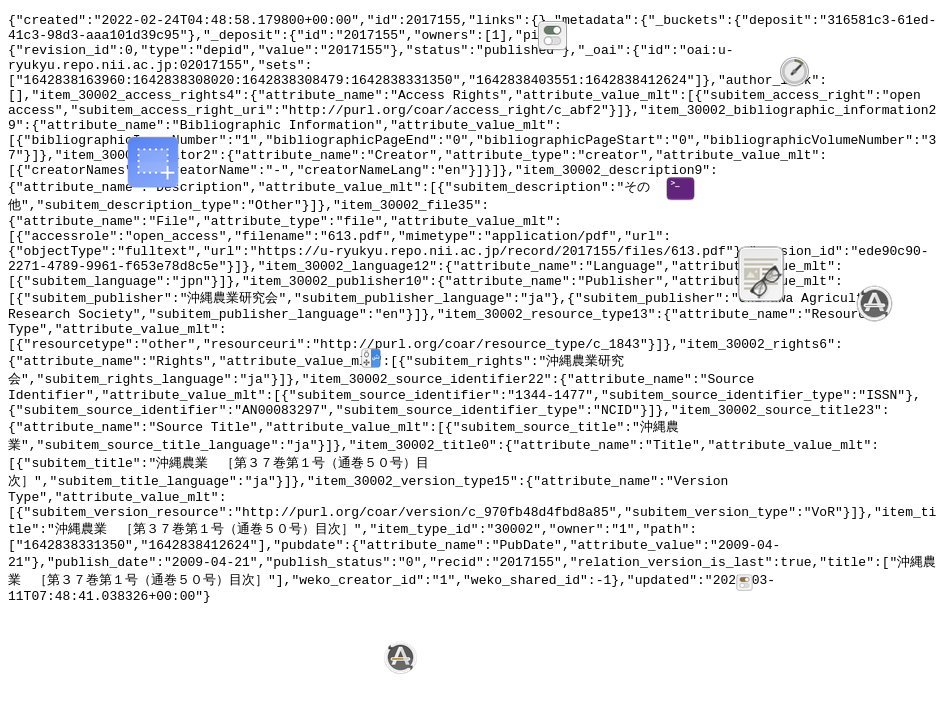 The height and width of the screenshot is (720, 952). Describe the element at coordinates (744, 582) in the screenshot. I see `open gnome tweaks to customize system settings` at that location.